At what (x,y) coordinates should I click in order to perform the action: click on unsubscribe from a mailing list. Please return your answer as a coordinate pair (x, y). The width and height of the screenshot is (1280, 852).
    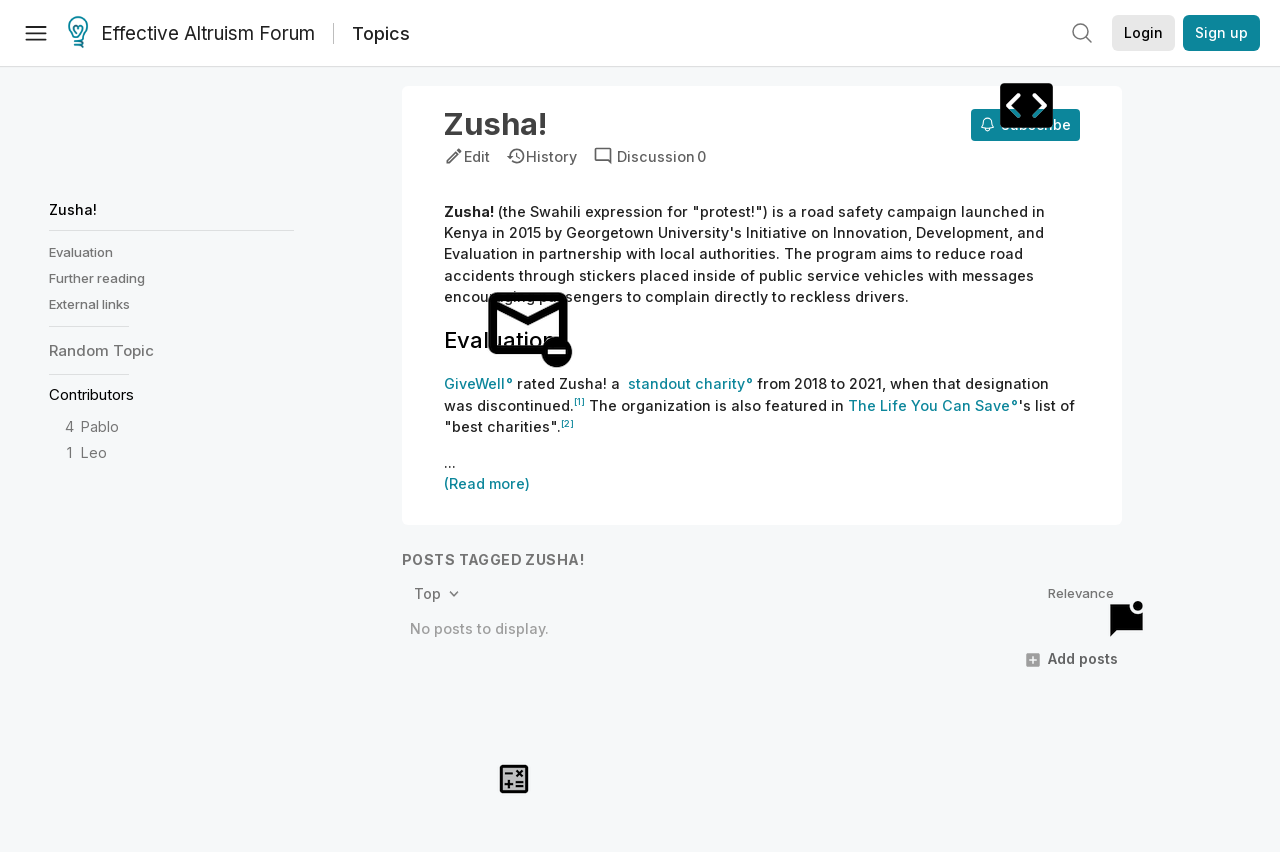
    Looking at the image, I should click on (528, 332).